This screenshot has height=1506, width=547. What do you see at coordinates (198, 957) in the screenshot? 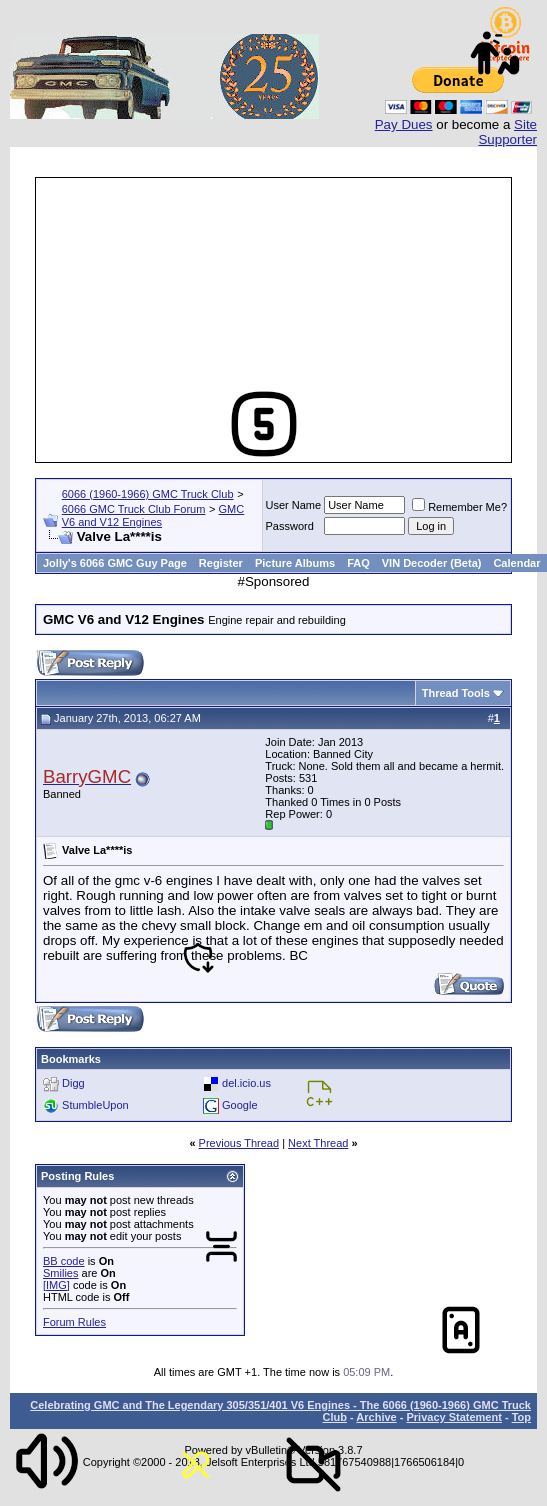
I see `security level decreased` at bounding box center [198, 957].